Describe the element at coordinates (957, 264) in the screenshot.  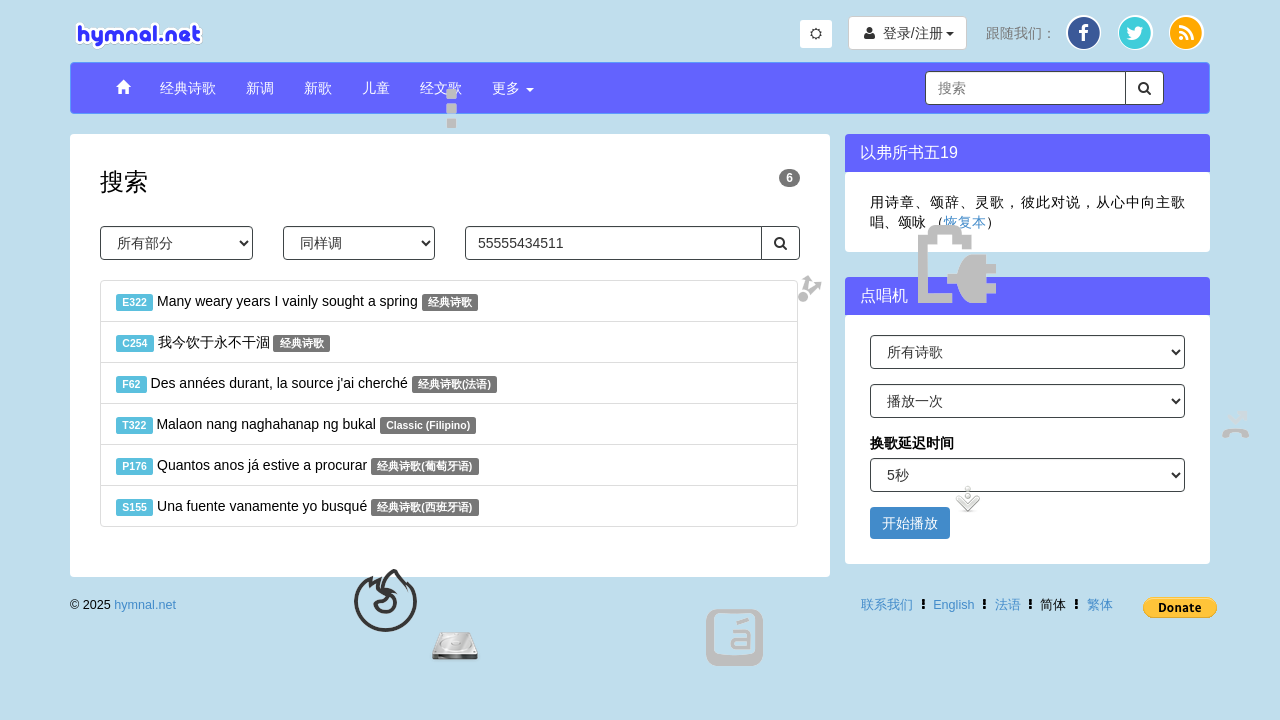
I see `access power management settings` at that location.